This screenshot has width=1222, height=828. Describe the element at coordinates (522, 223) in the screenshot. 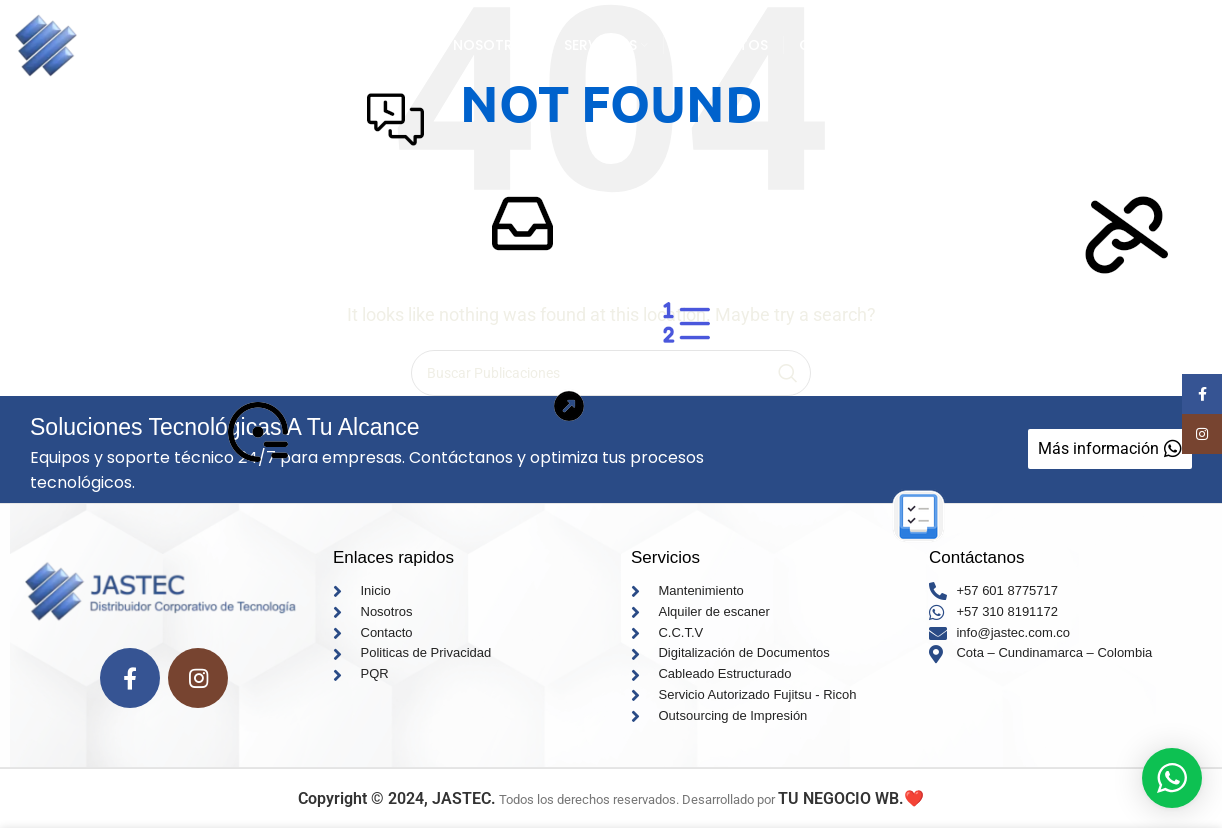

I see `view your inbox` at that location.